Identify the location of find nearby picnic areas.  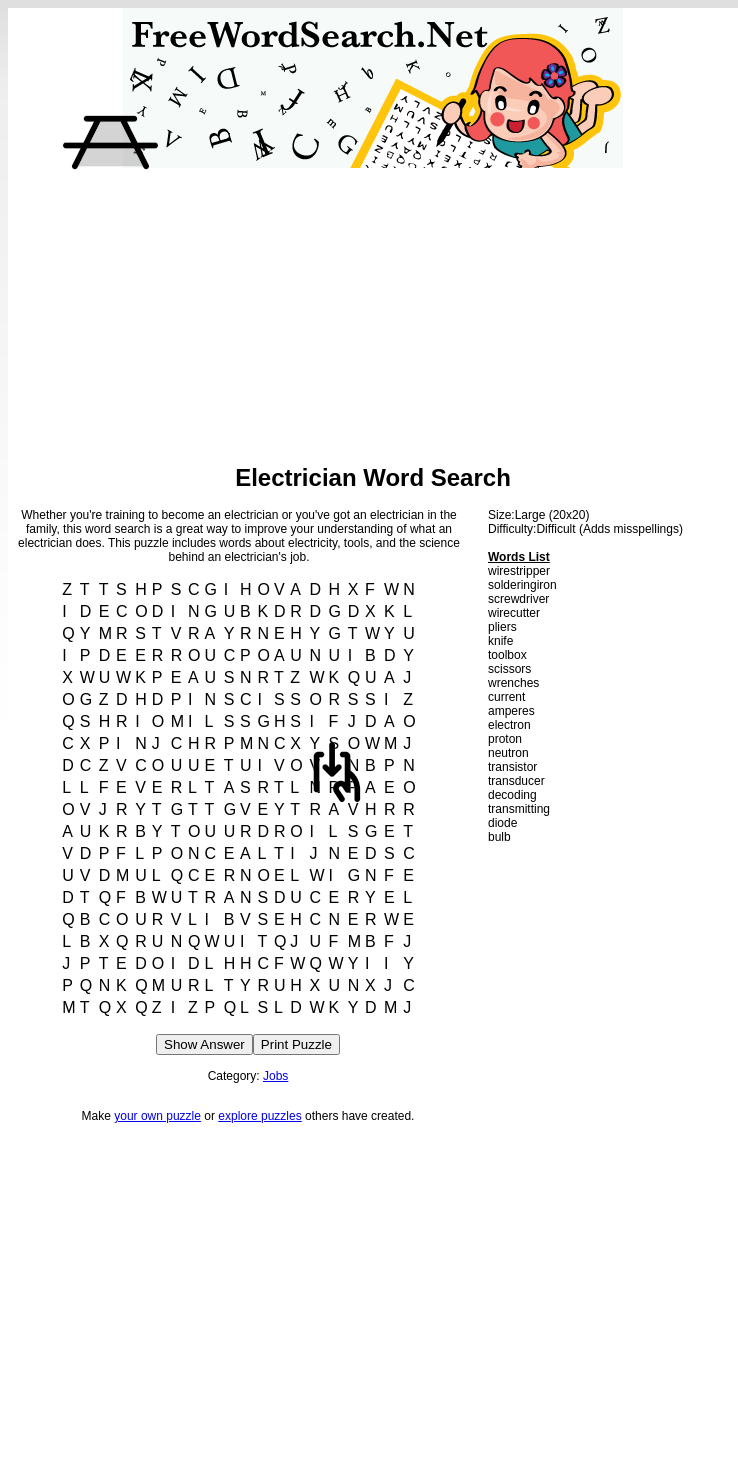
(110, 142).